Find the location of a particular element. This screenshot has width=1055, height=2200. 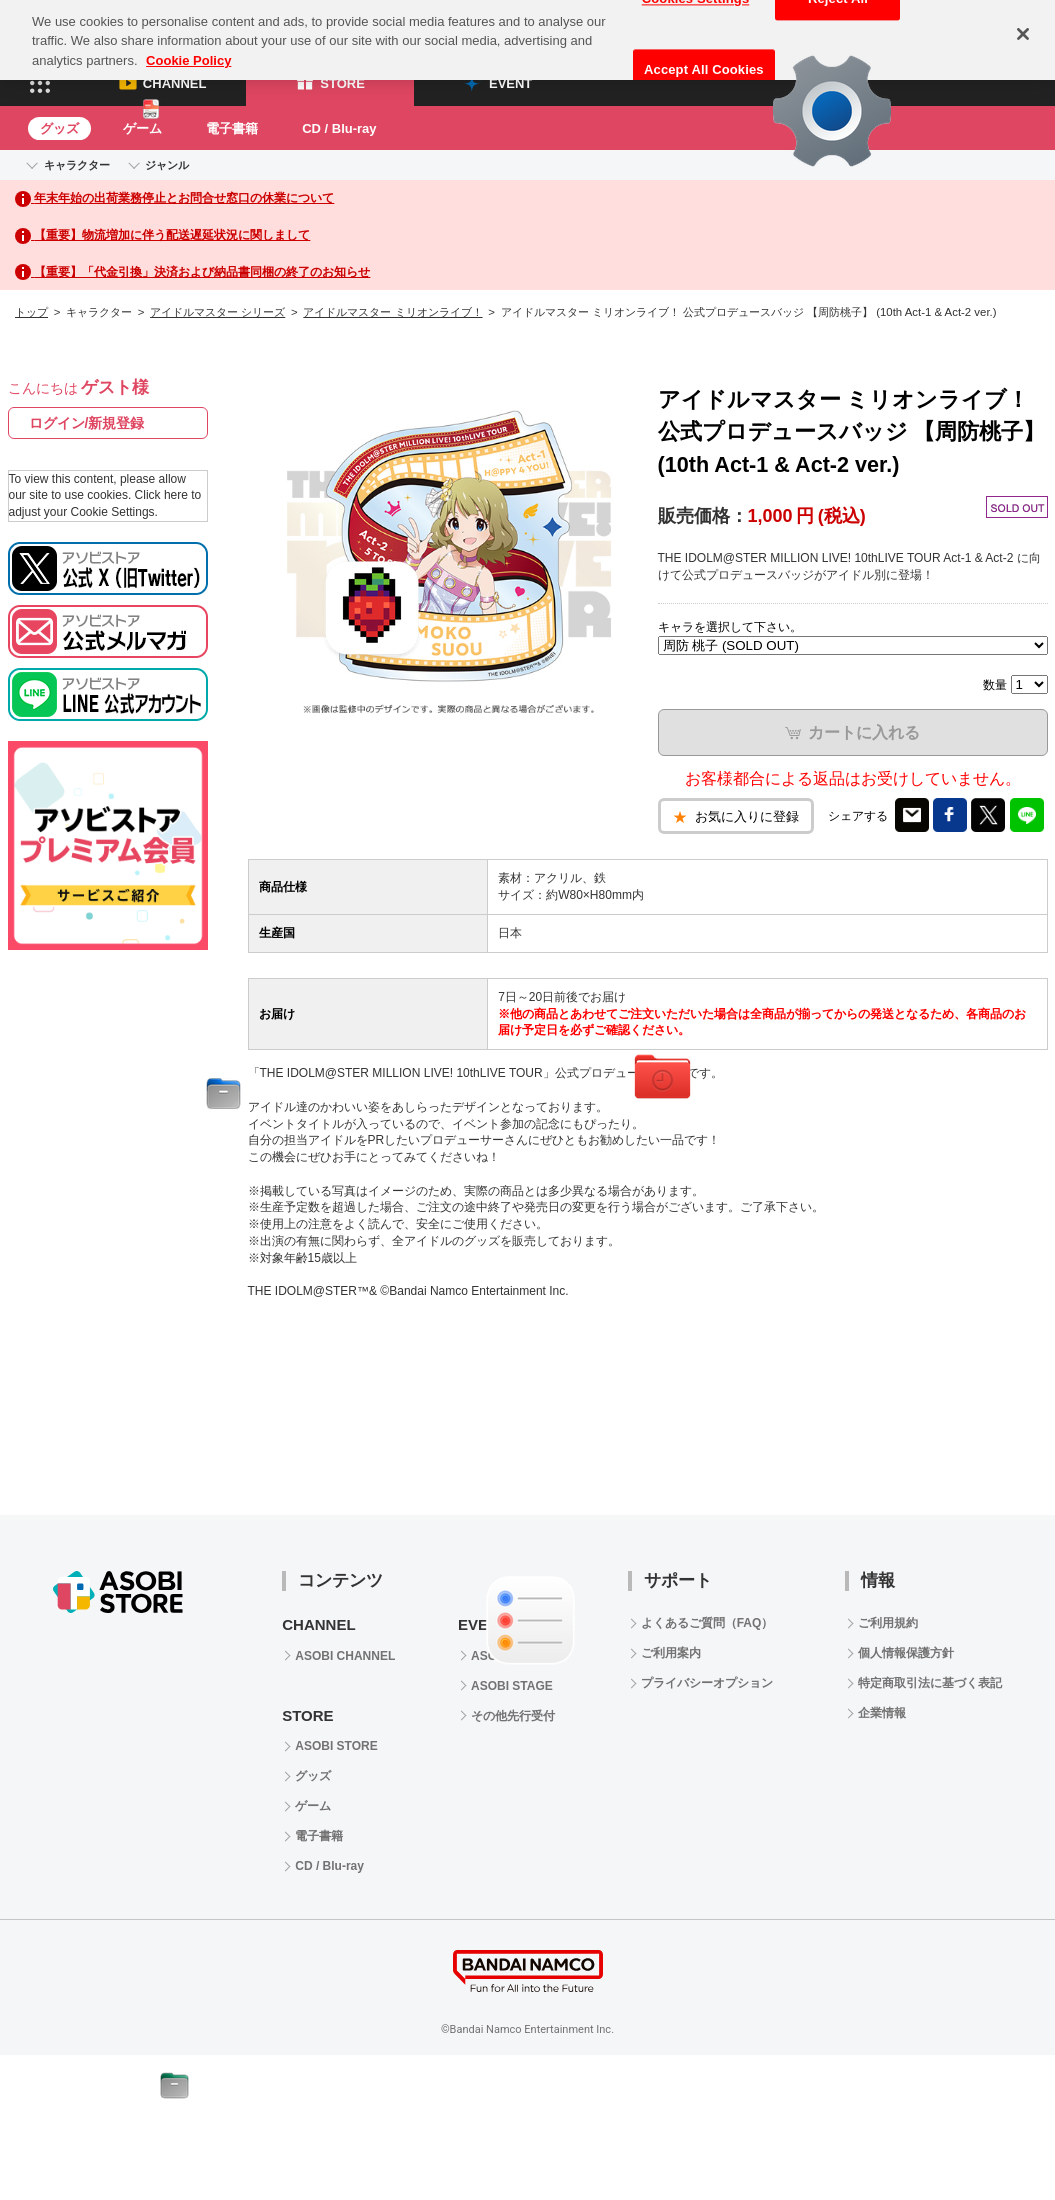

open windows settings is located at coordinates (832, 111).